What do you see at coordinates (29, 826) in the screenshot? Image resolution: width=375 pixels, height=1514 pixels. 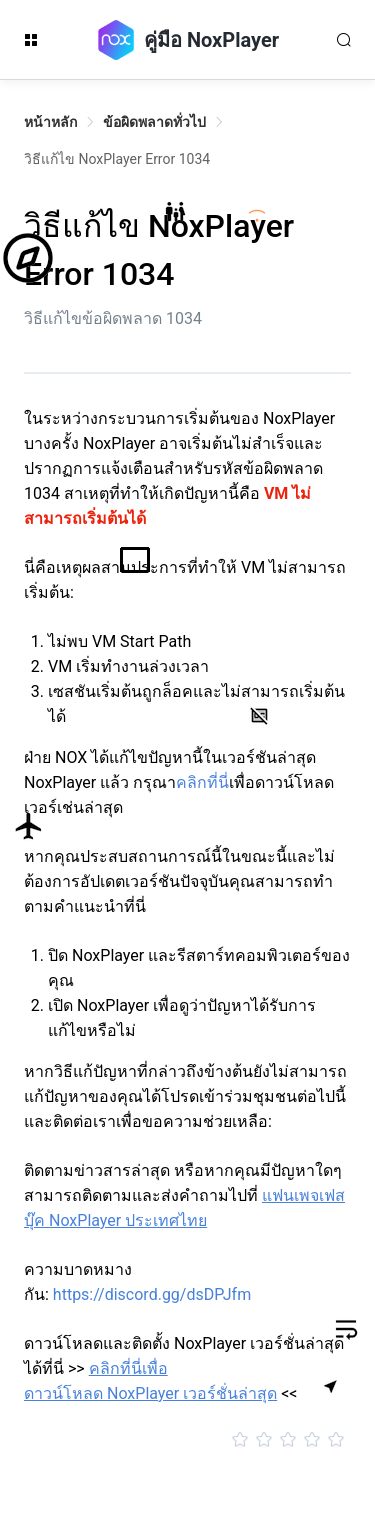 I see `access flight booking or travel options` at bounding box center [29, 826].